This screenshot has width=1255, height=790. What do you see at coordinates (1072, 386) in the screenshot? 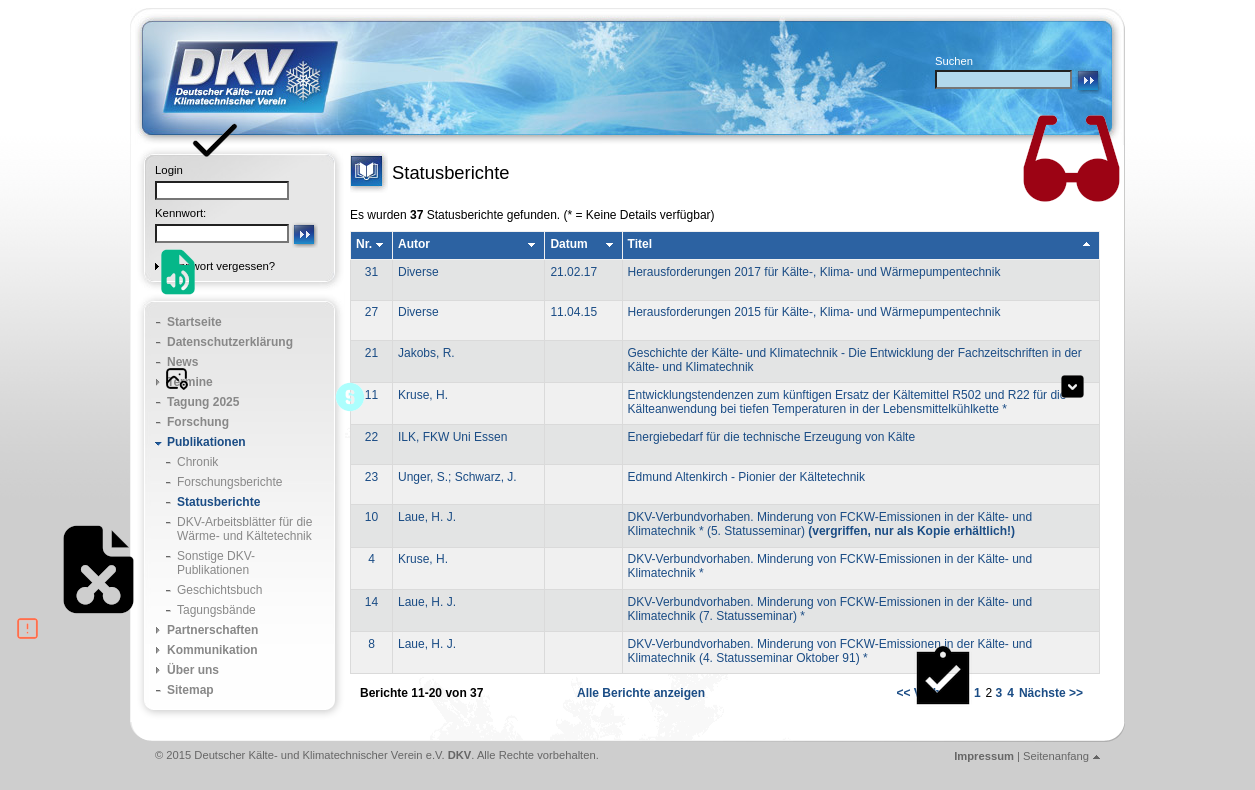
I see `expand dropdown menu or content` at bounding box center [1072, 386].